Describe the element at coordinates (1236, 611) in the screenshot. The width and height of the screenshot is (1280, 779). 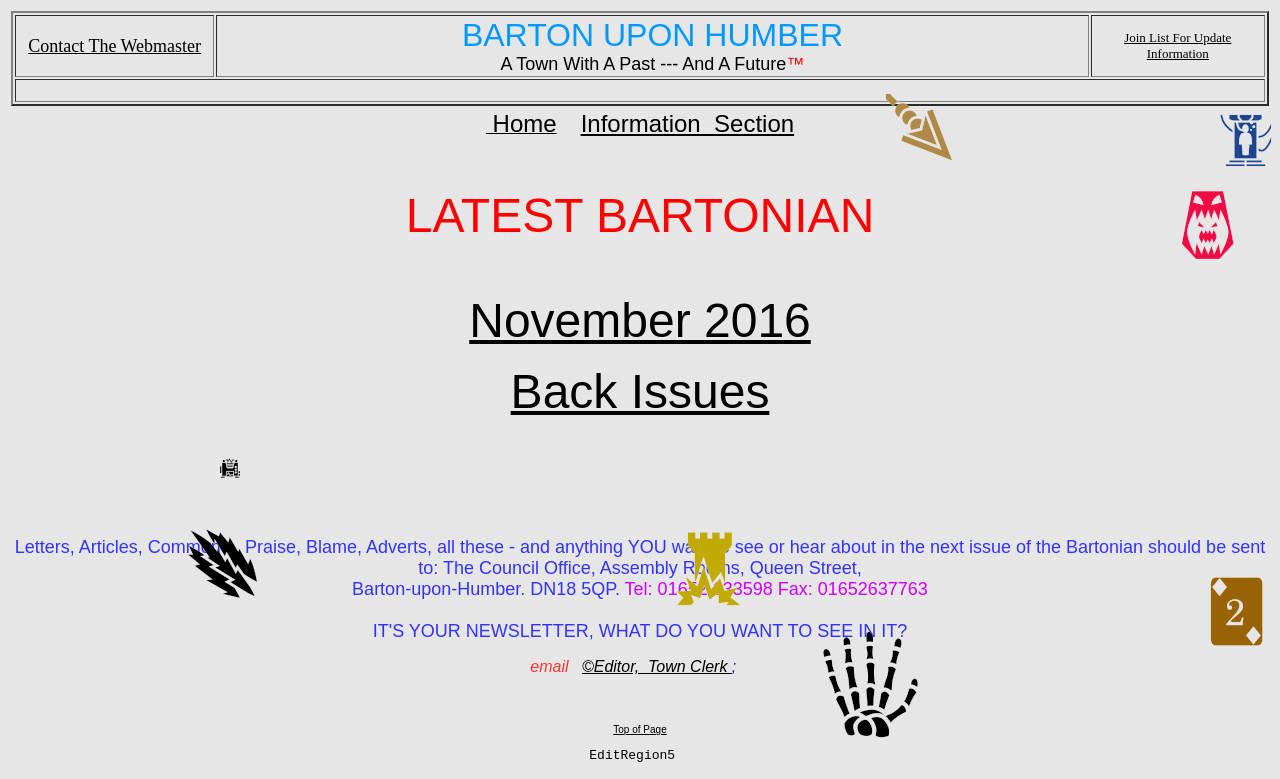
I see `two of diamonds playing card` at that location.